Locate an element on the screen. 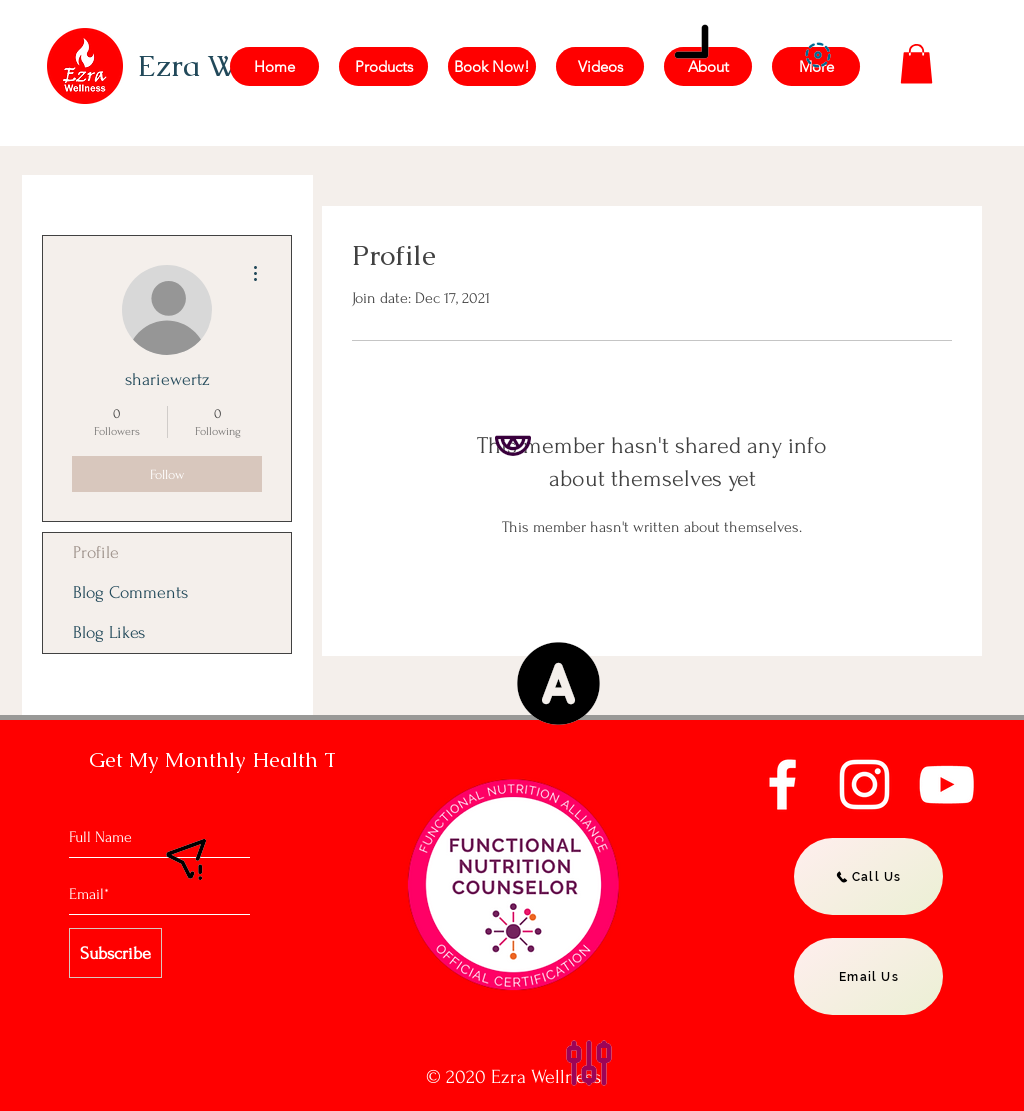  view candlestick chart for stock or crypto data is located at coordinates (589, 1063).